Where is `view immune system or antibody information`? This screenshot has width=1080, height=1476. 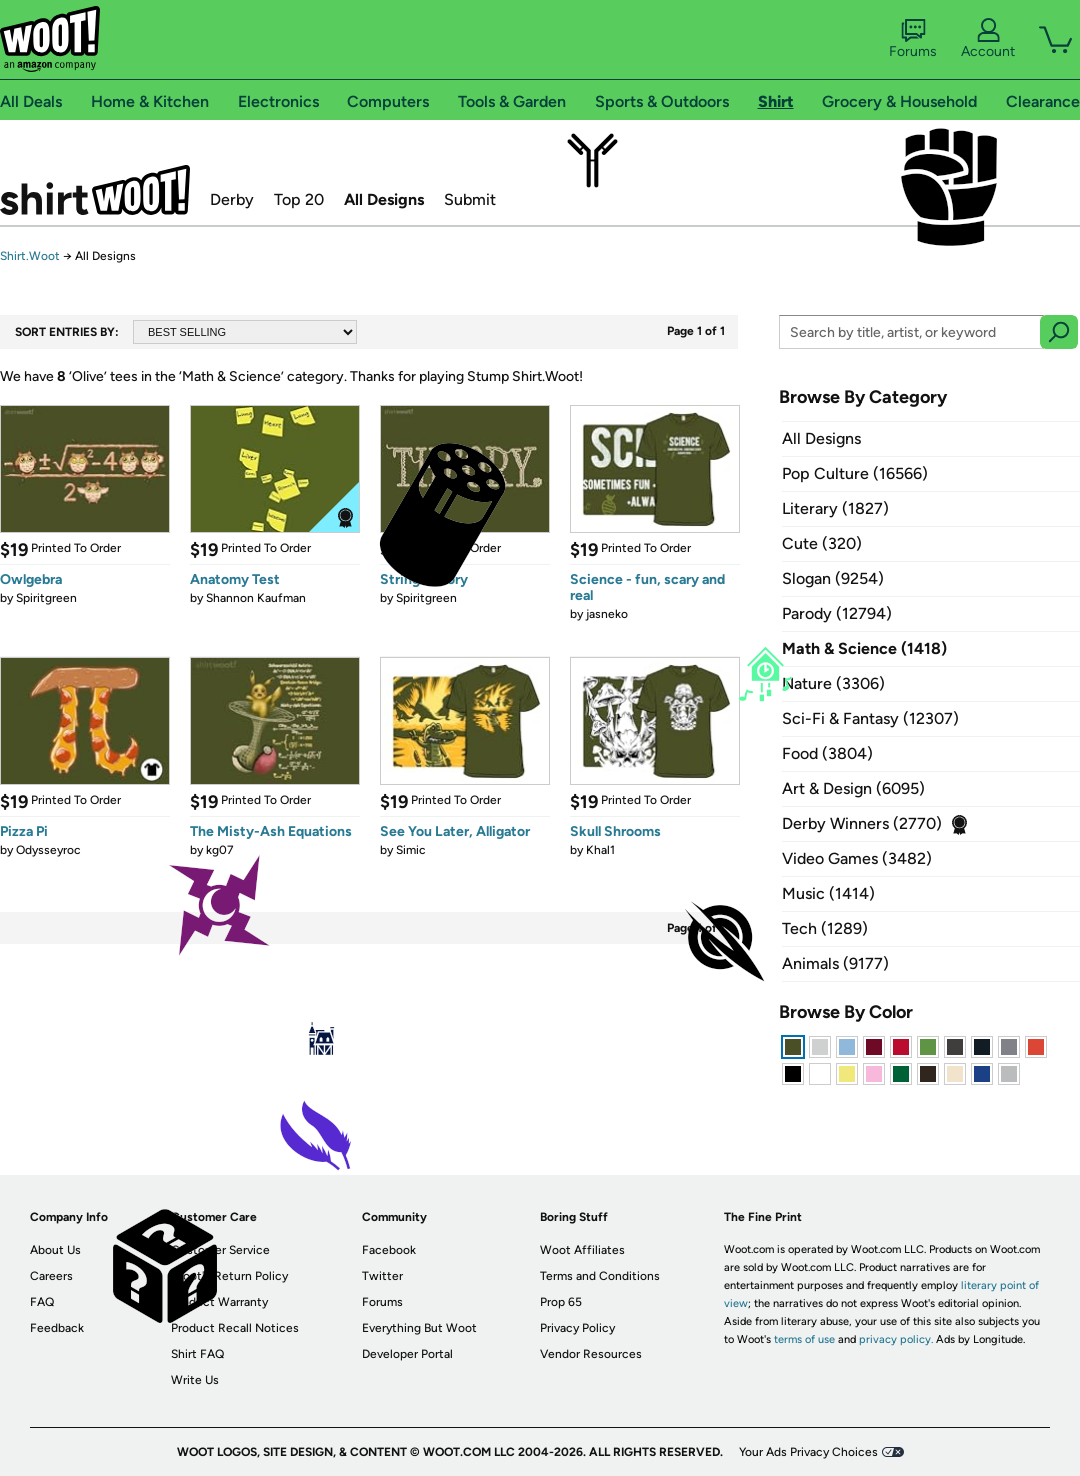
view immune system or antibody information is located at coordinates (592, 160).